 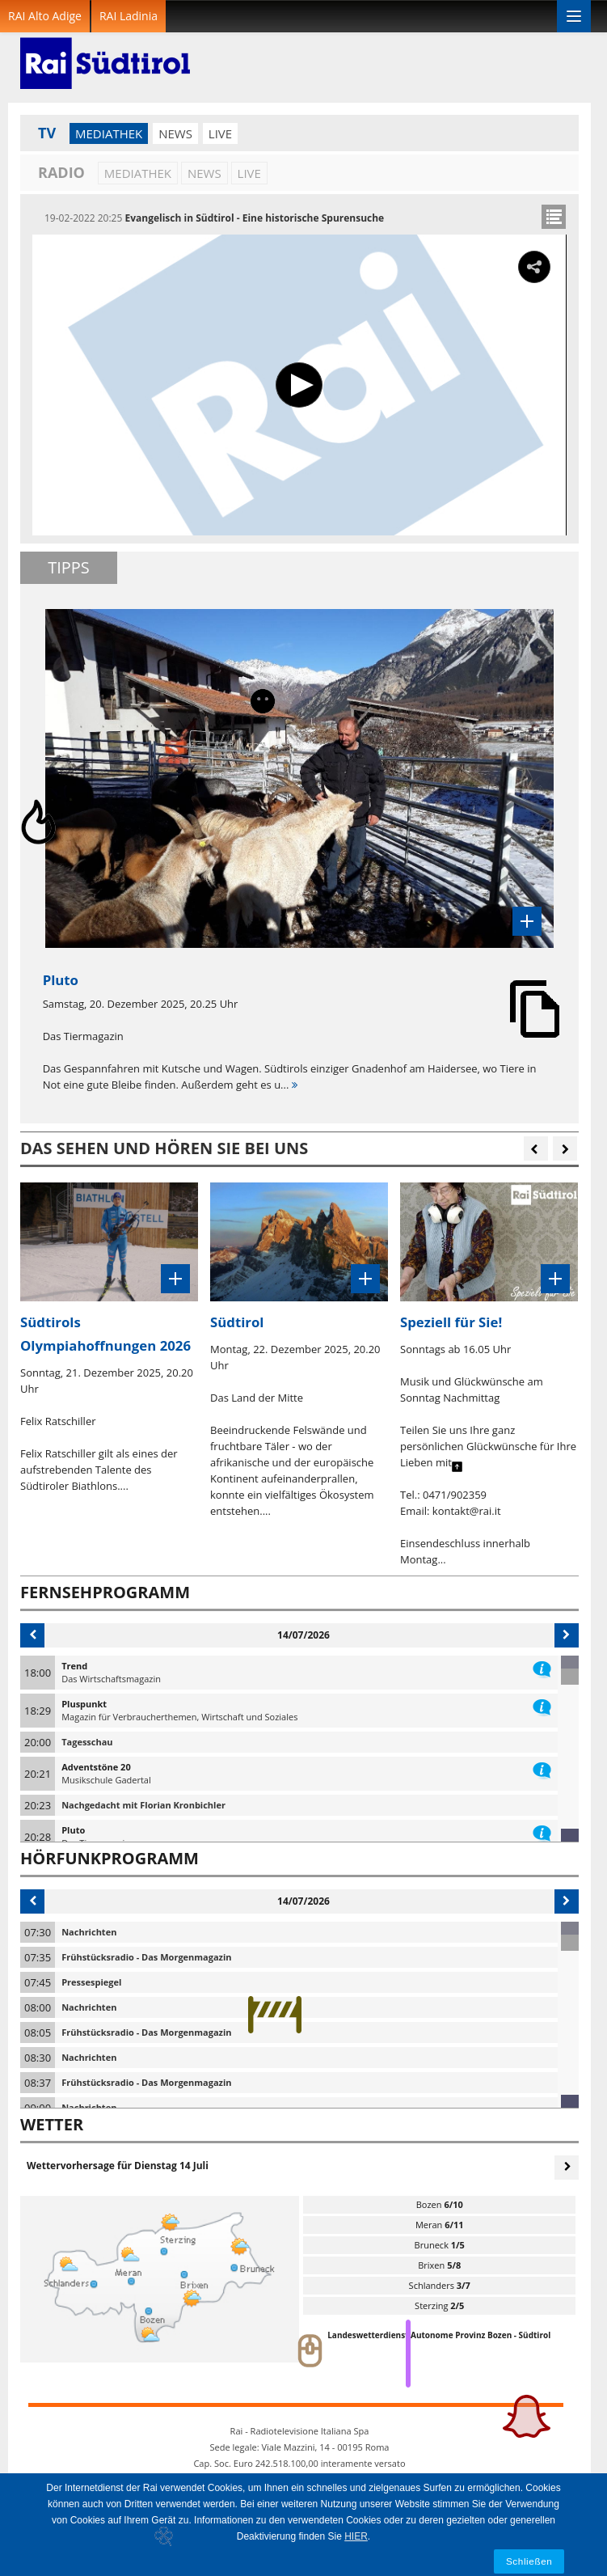 I want to click on view trending or hot content, so click(x=38, y=823).